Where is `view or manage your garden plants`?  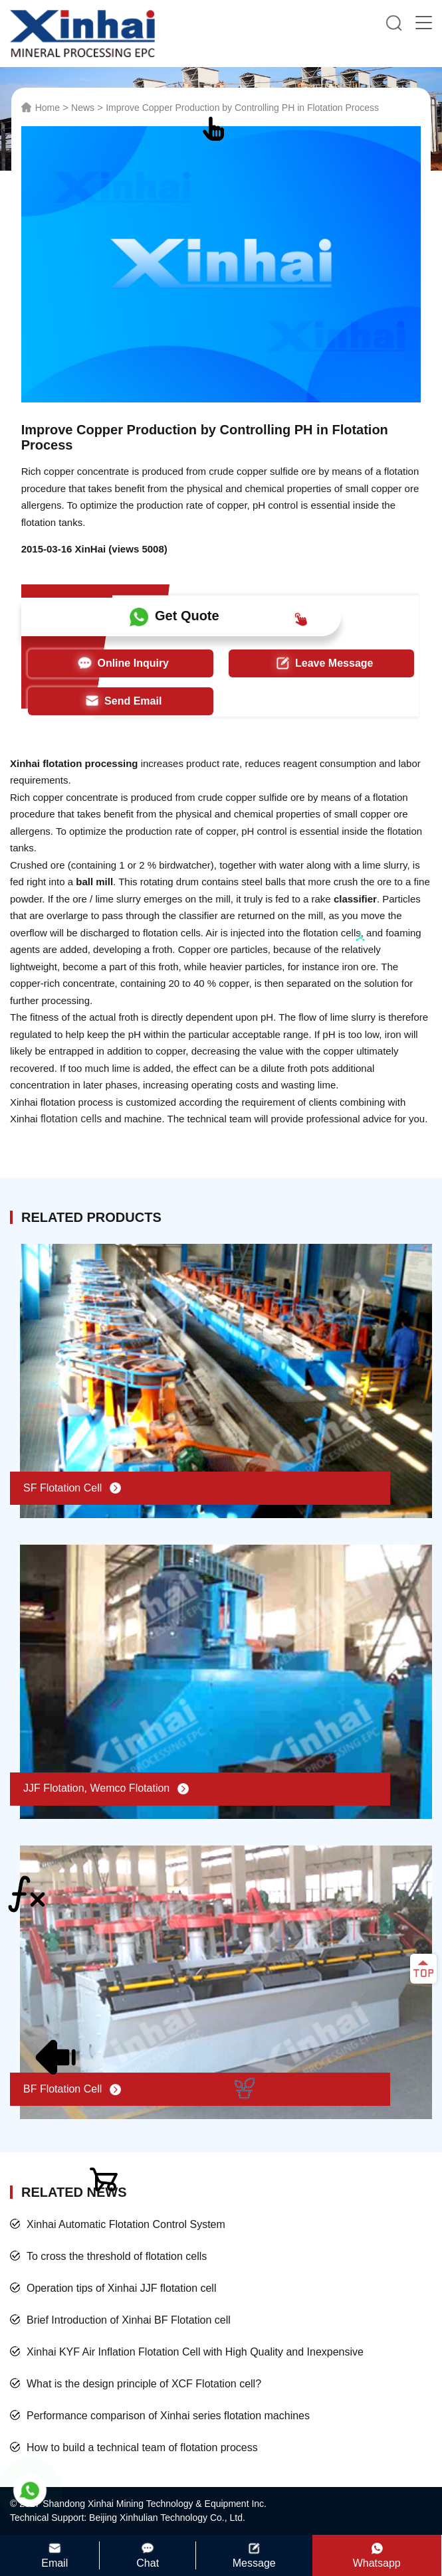 view or manage your garden plants is located at coordinates (244, 2088).